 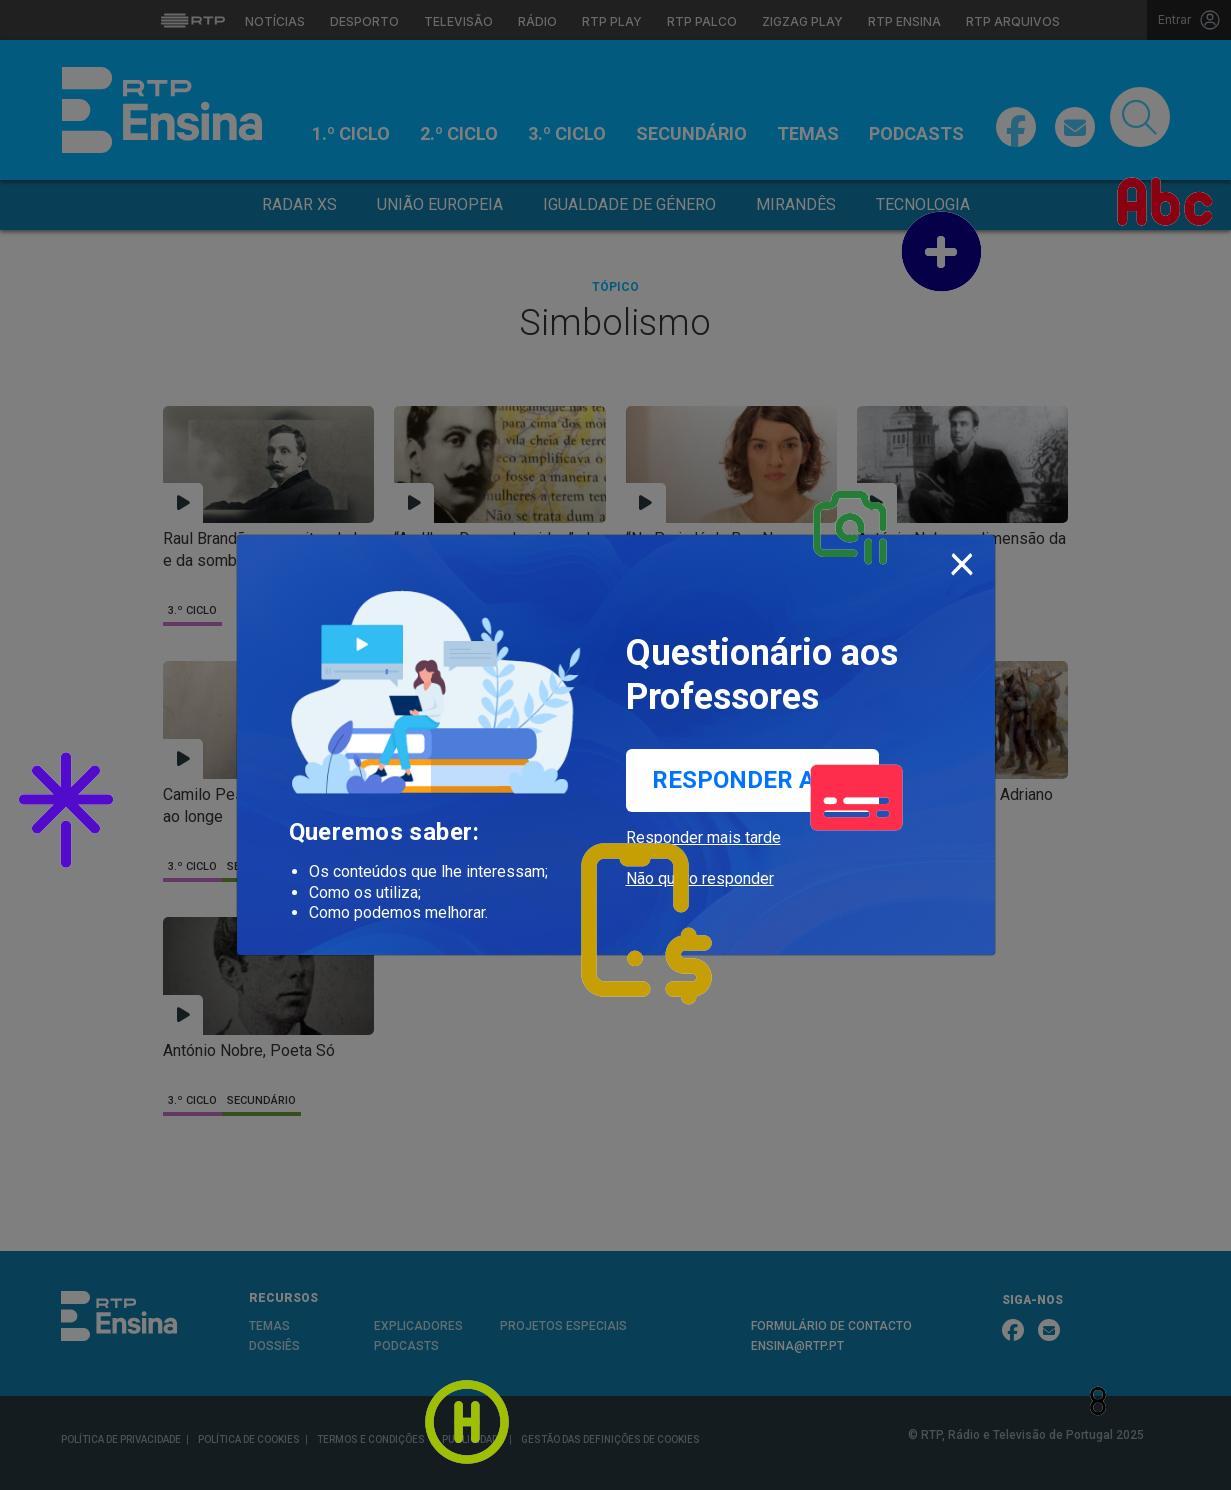 What do you see at coordinates (1098, 1401) in the screenshot?
I see `indicates the number 8 in a list or sequence` at bounding box center [1098, 1401].